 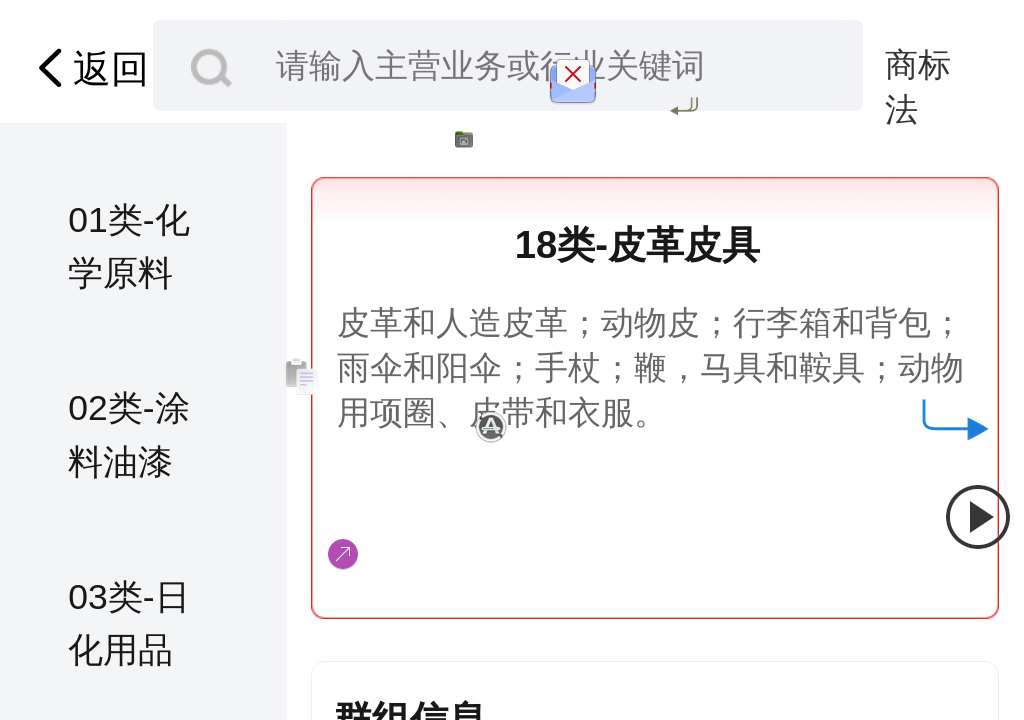 I want to click on start or resume a process, so click(x=978, y=517).